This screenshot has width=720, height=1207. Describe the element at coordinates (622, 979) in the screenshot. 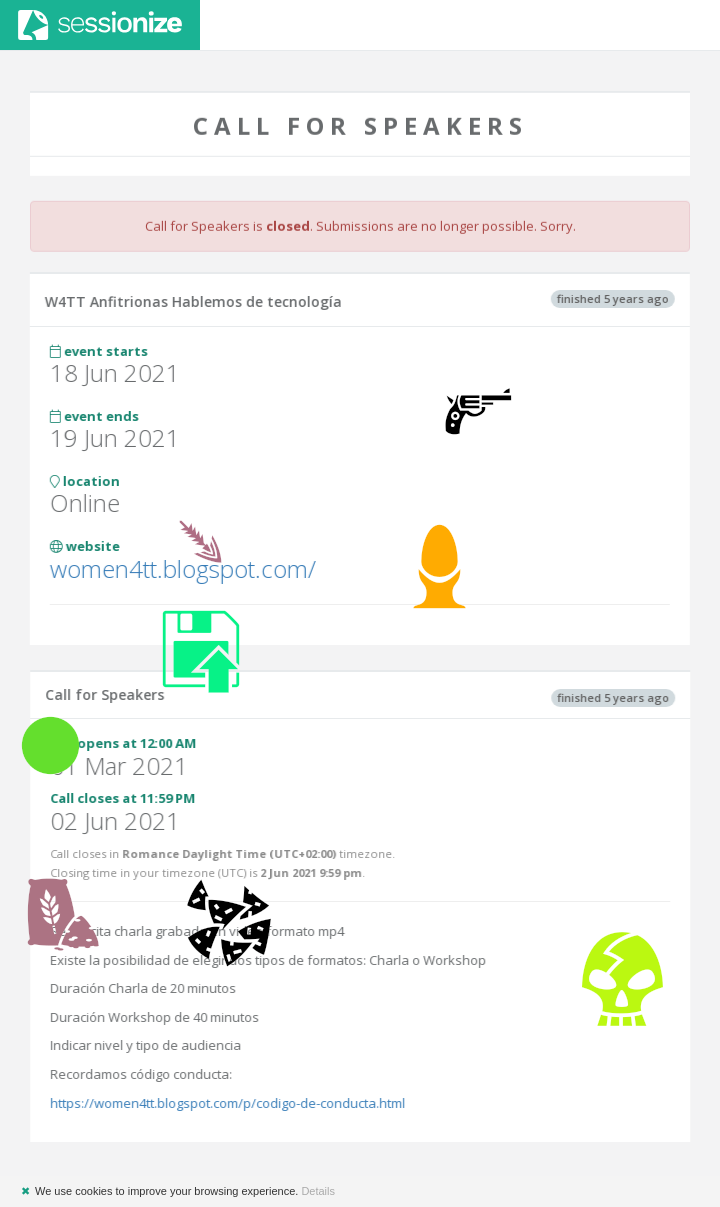

I see `harry potter themed game mode or content` at that location.